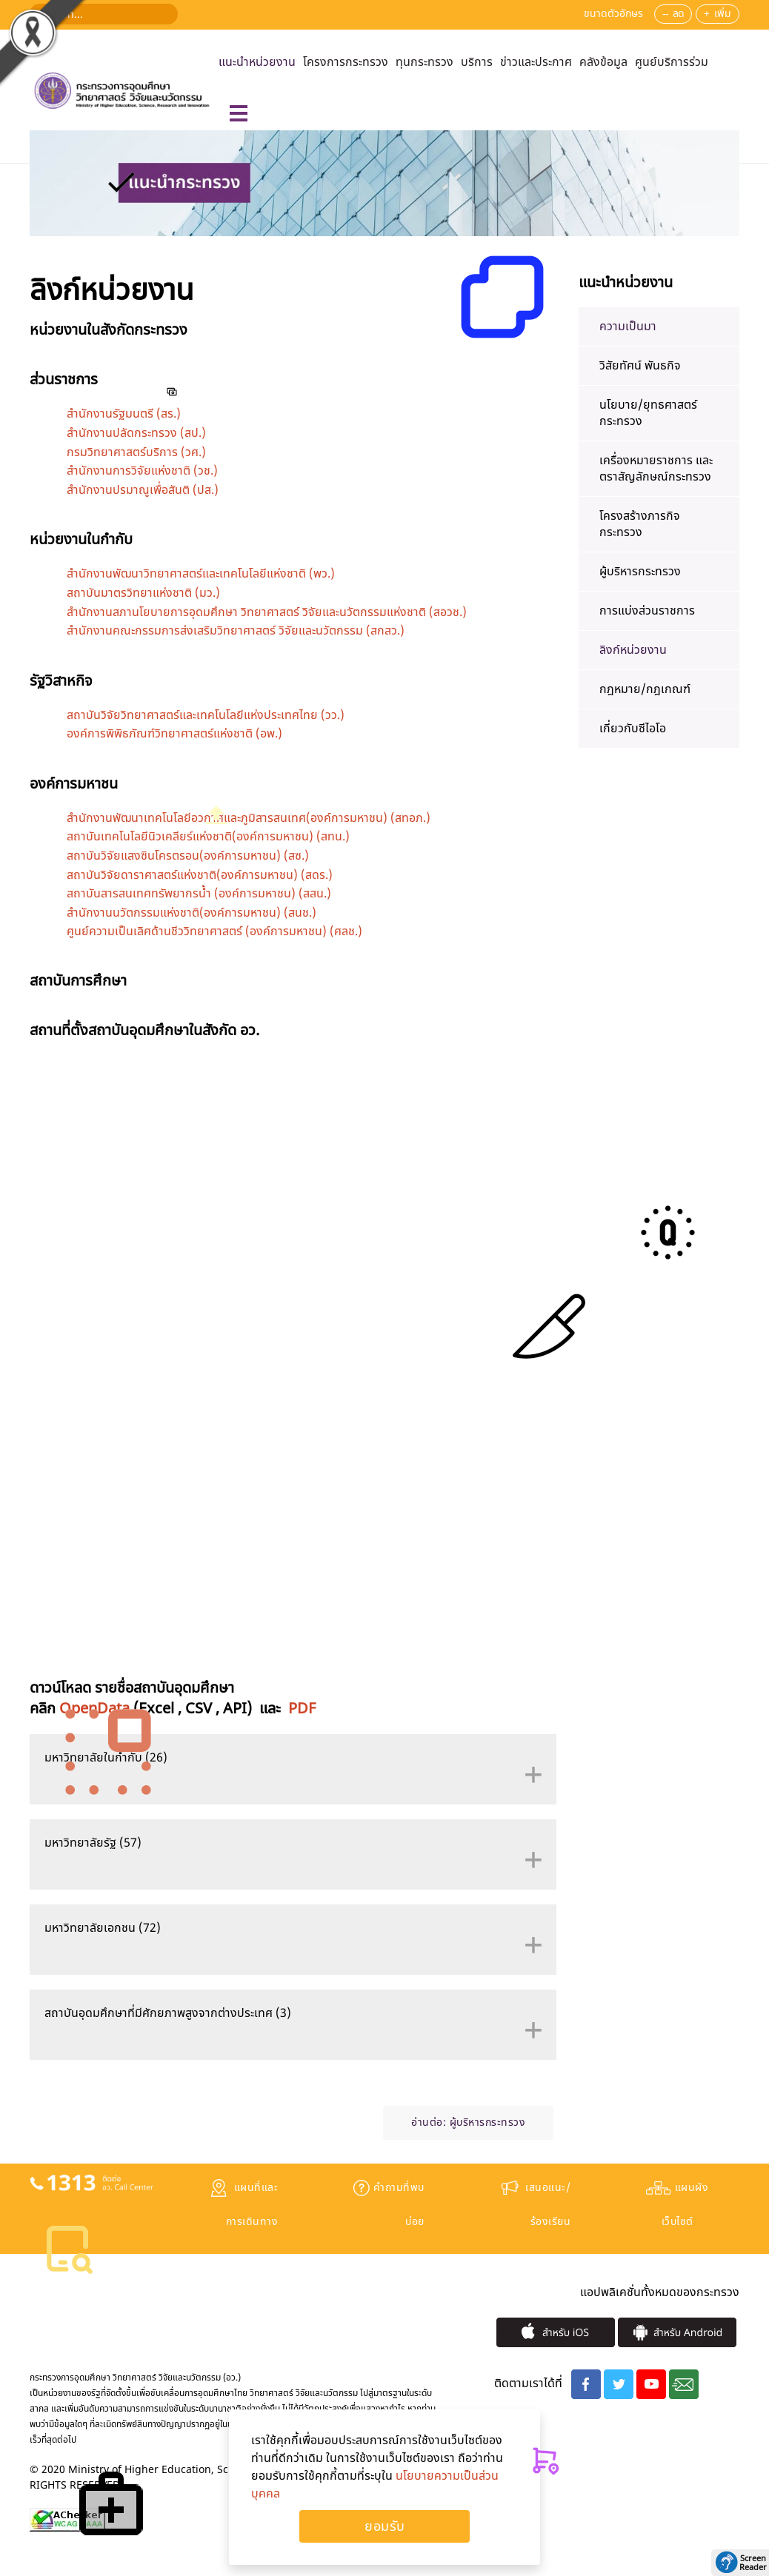 The width and height of the screenshot is (769, 2576). What do you see at coordinates (111, 2503) in the screenshot?
I see `access medical services or healthcare information` at bounding box center [111, 2503].